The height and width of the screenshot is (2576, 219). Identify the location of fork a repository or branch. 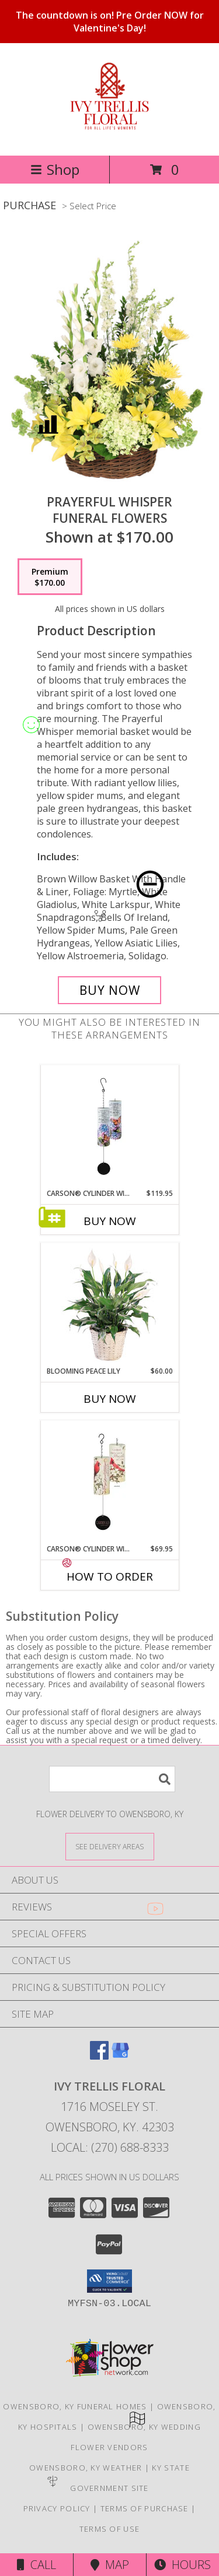
(100, 916).